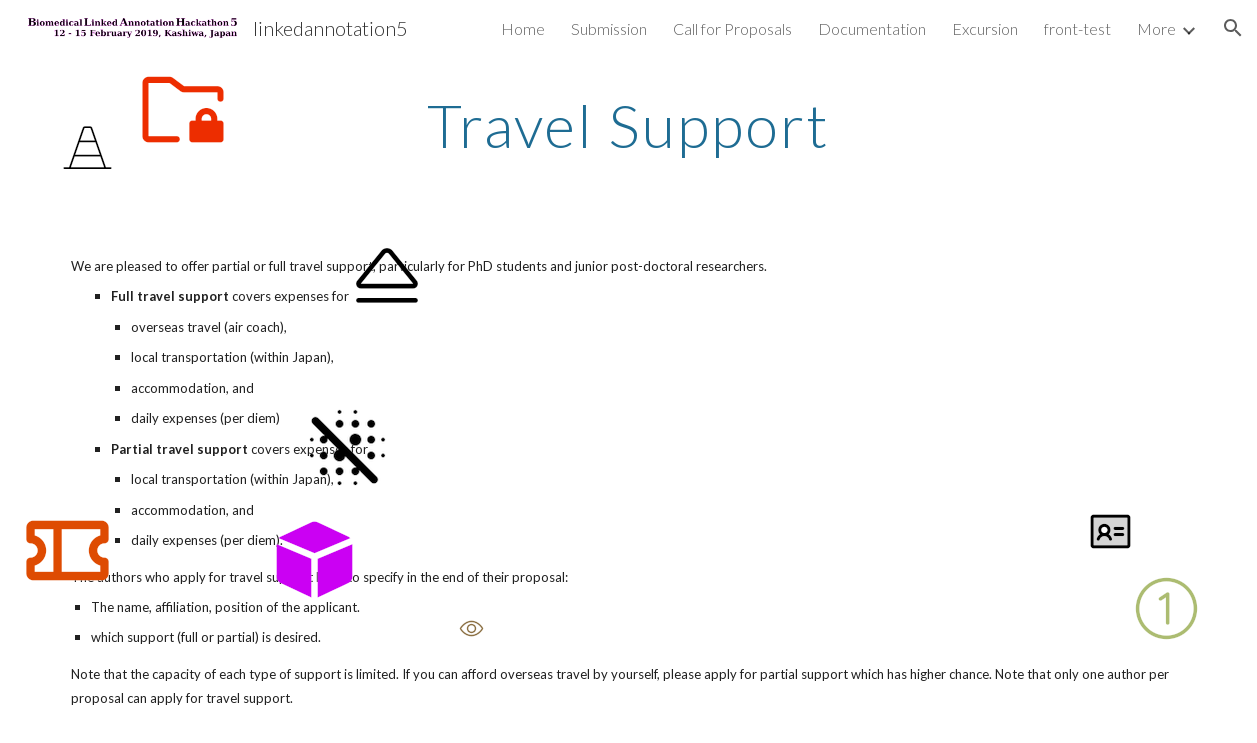 The width and height of the screenshot is (1257, 743). I want to click on eject media or disc, so click(387, 279).